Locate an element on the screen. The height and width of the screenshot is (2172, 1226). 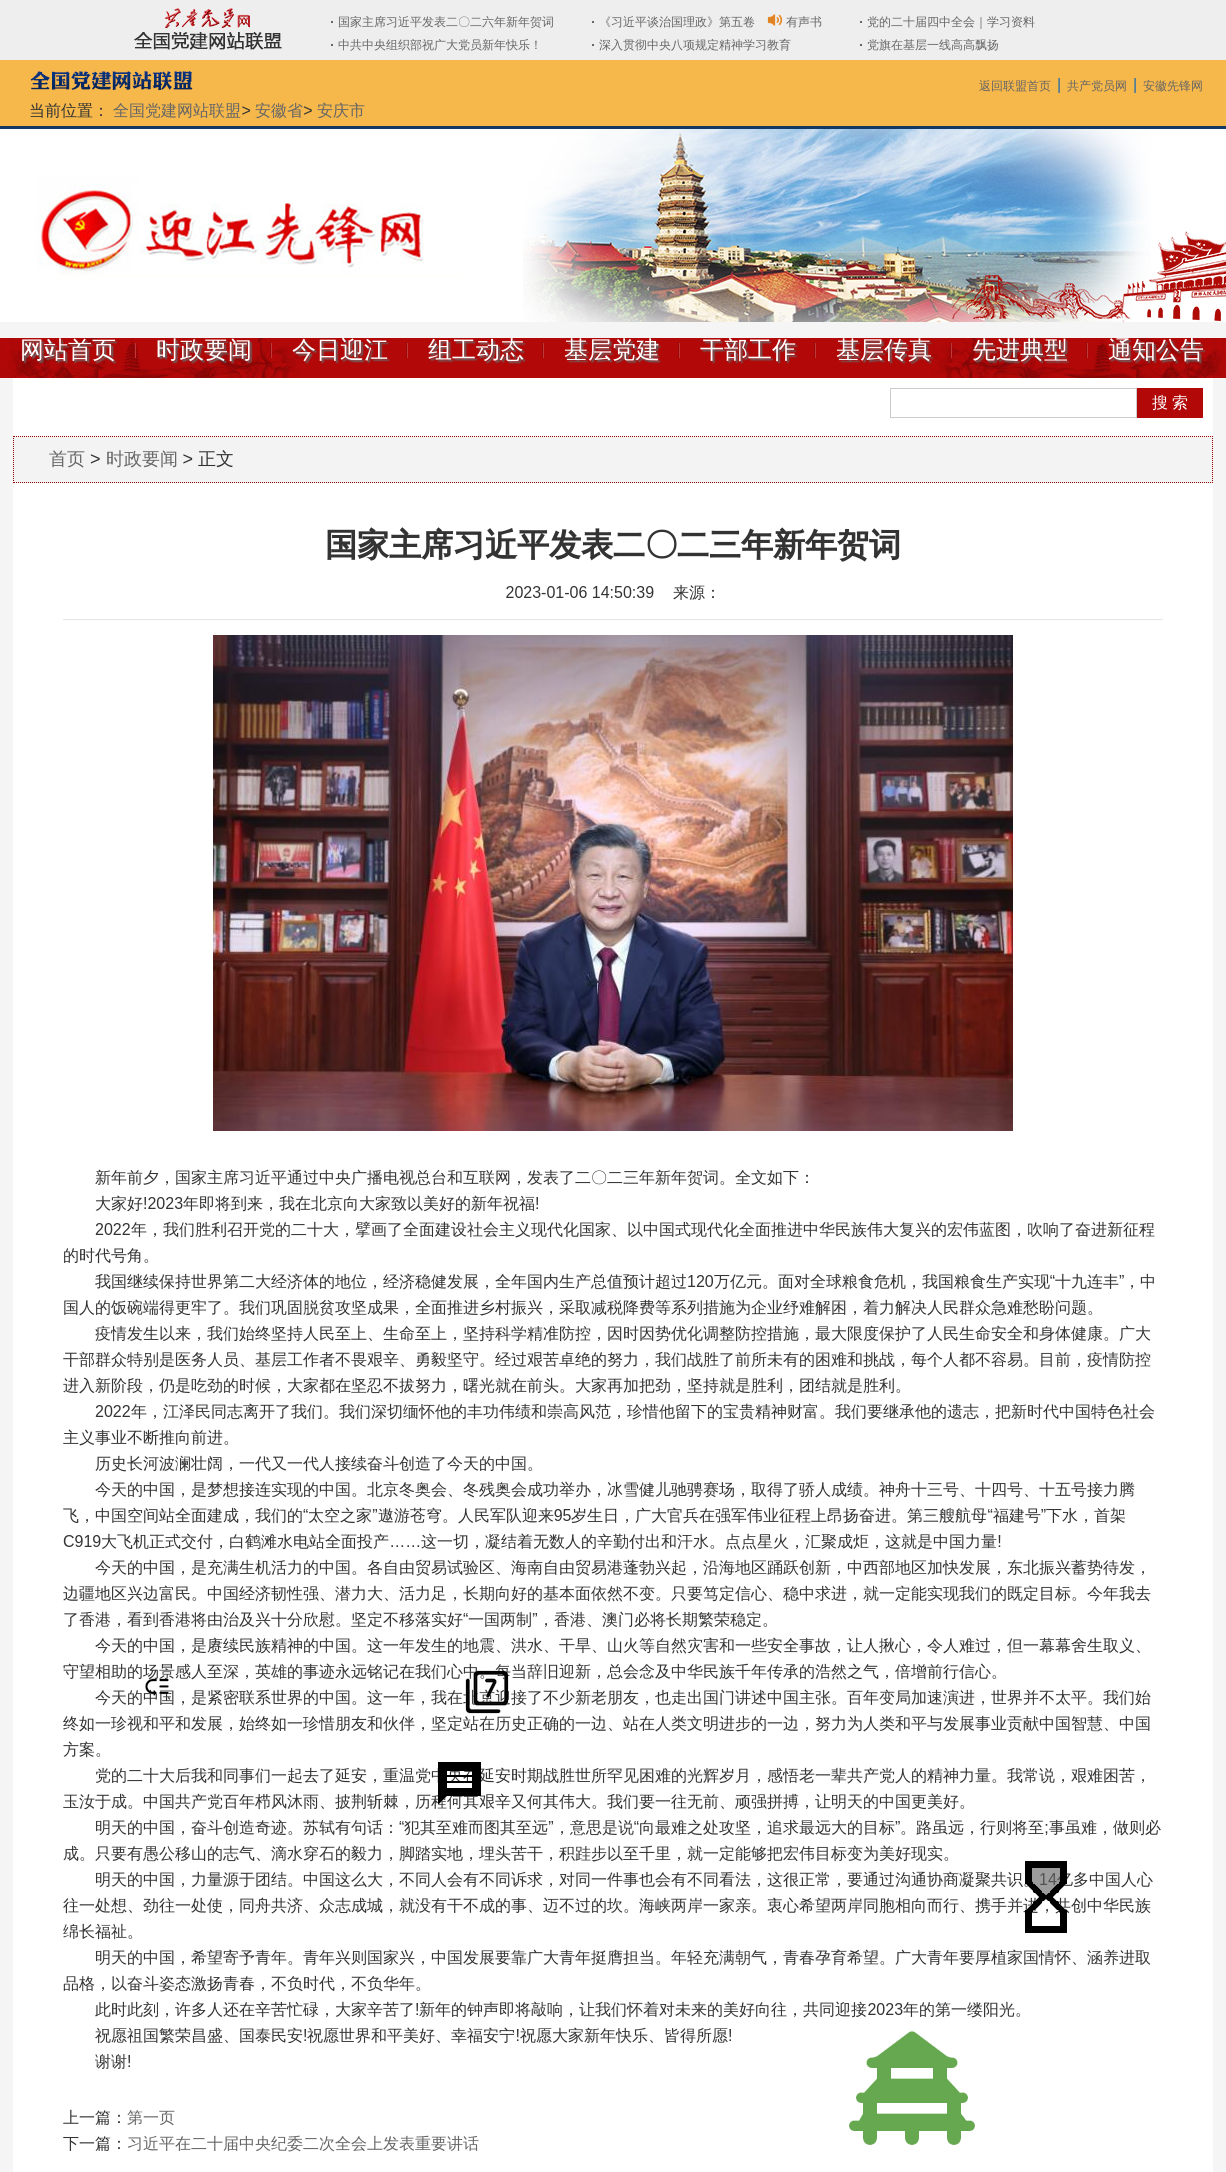
move item to the bottom of the list is located at coordinates (157, 1687).